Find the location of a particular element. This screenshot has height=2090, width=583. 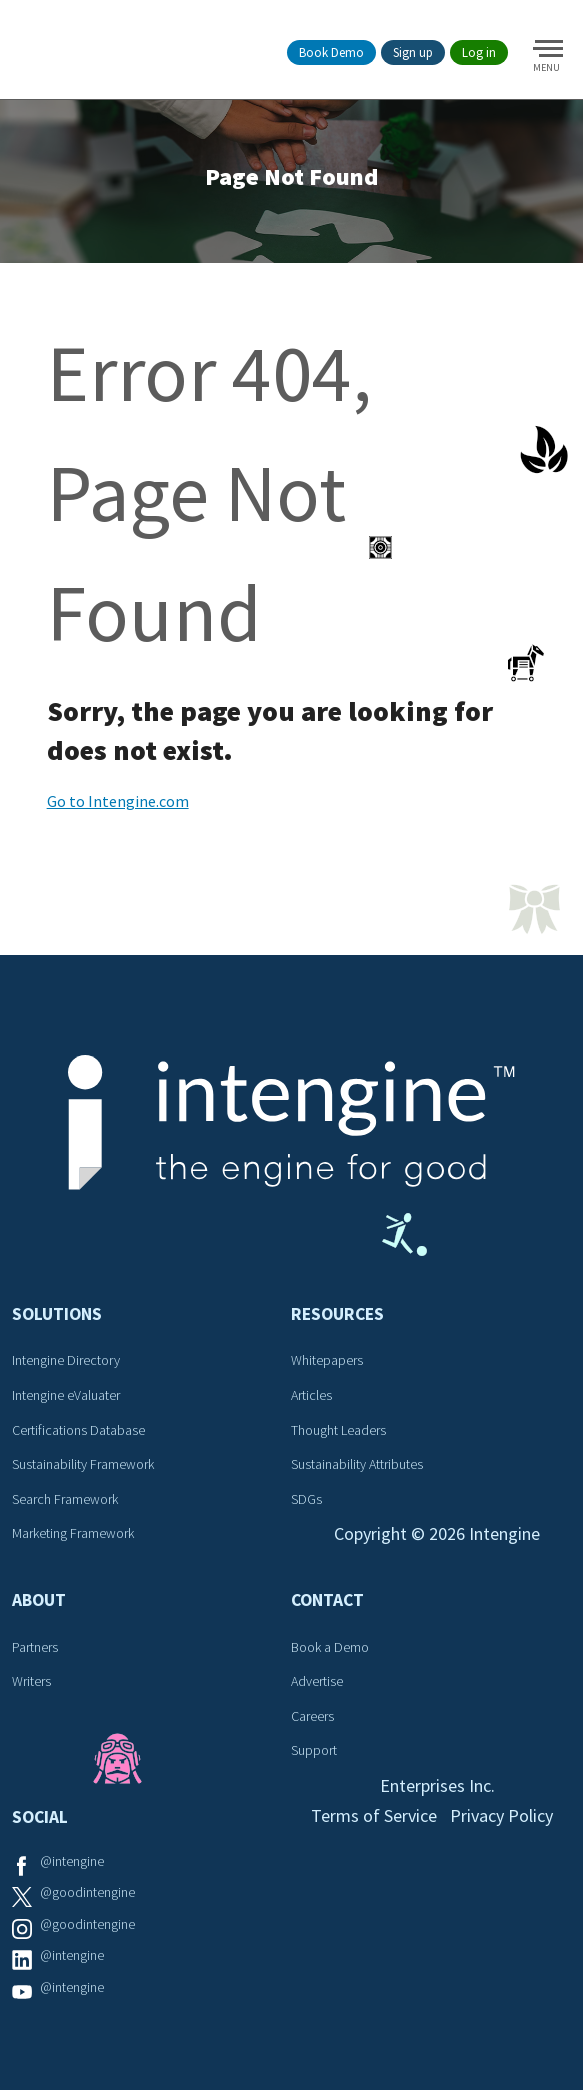

access soccer or football games is located at coordinates (404, 1234).